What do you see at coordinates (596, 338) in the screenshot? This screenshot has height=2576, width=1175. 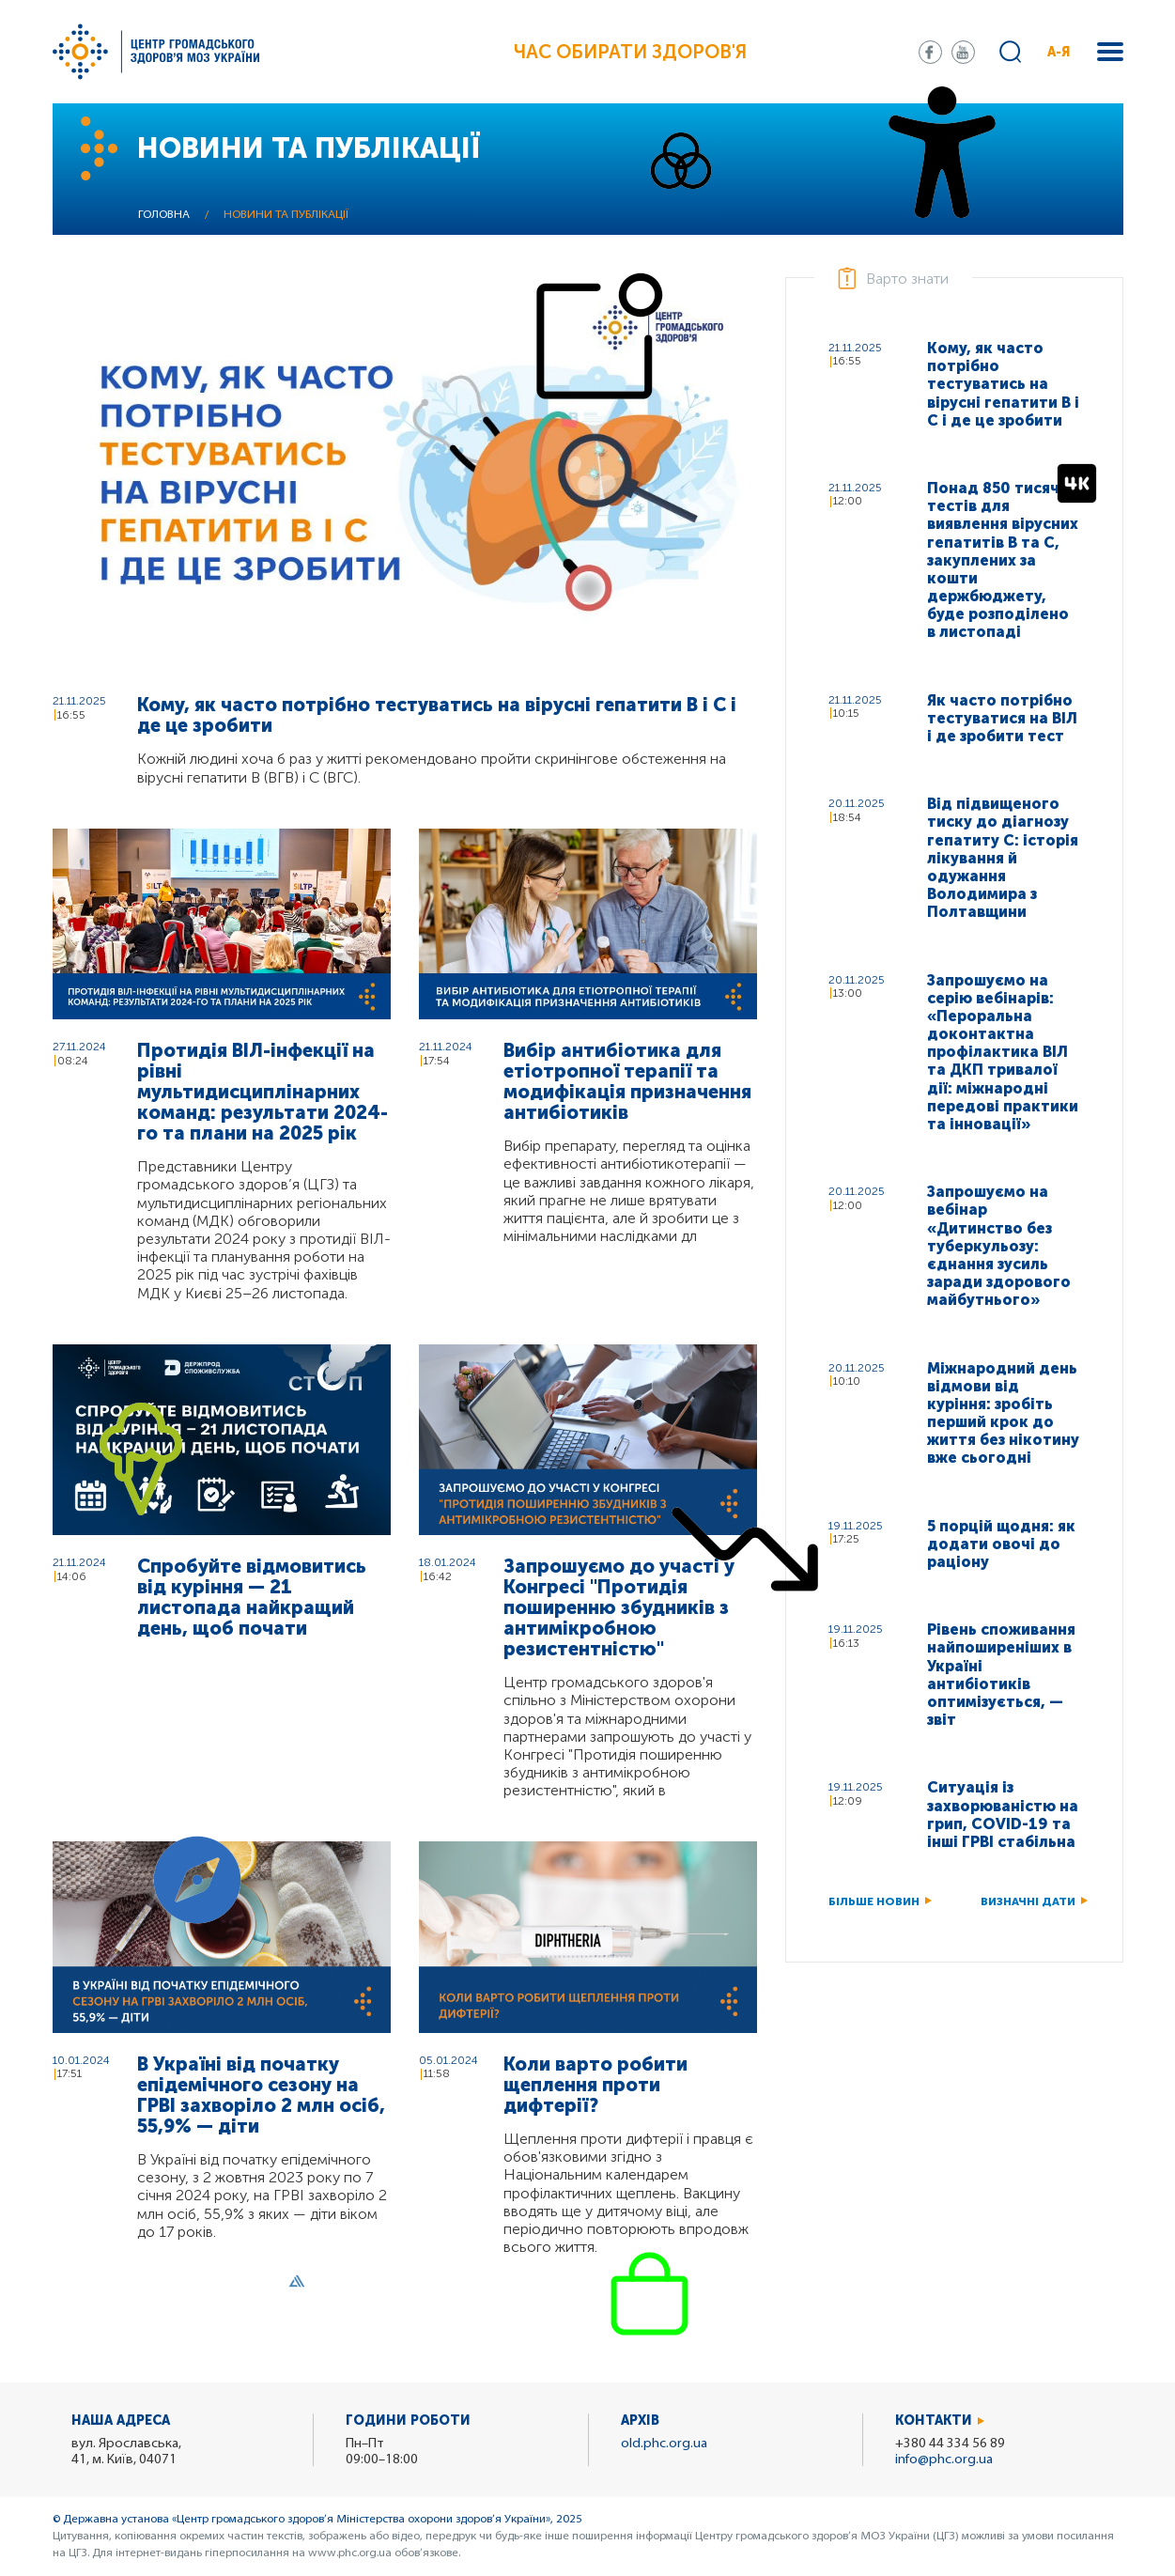 I see `view notifications` at bounding box center [596, 338].